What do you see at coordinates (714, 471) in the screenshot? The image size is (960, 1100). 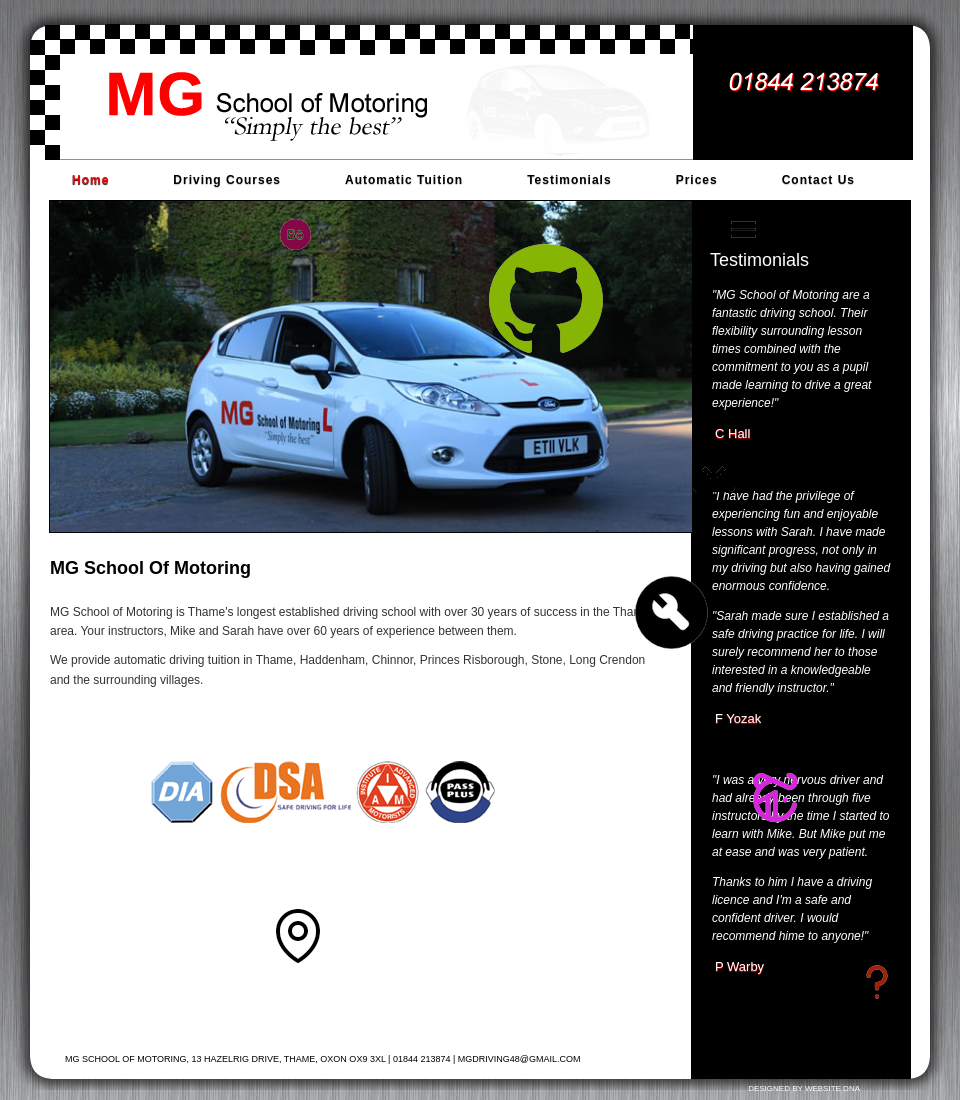 I see `download file to device` at bounding box center [714, 471].